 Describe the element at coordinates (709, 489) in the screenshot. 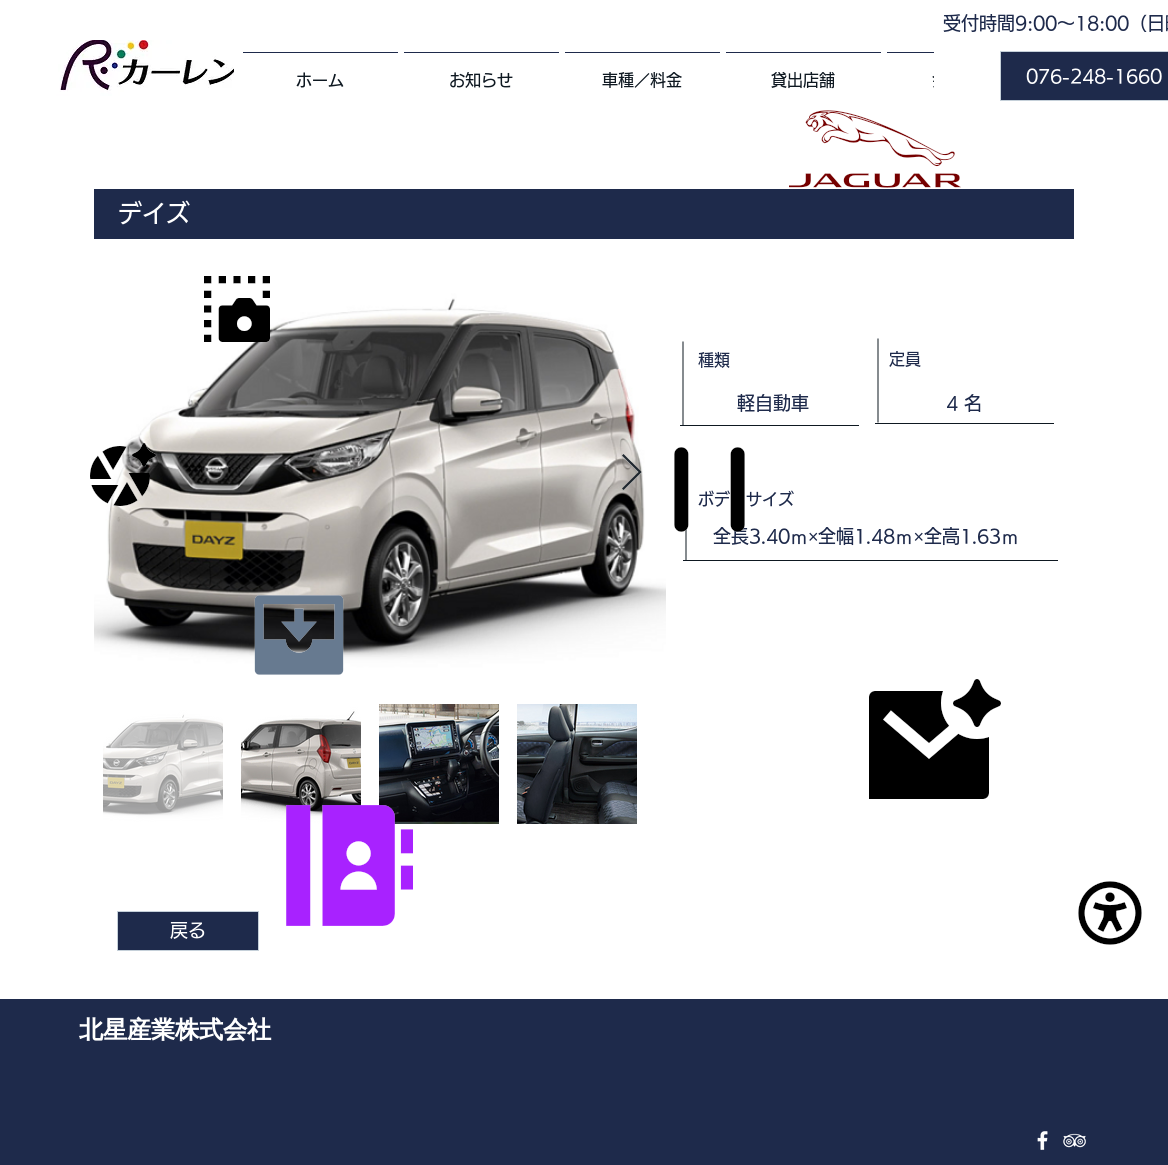

I see `pause media playback` at that location.